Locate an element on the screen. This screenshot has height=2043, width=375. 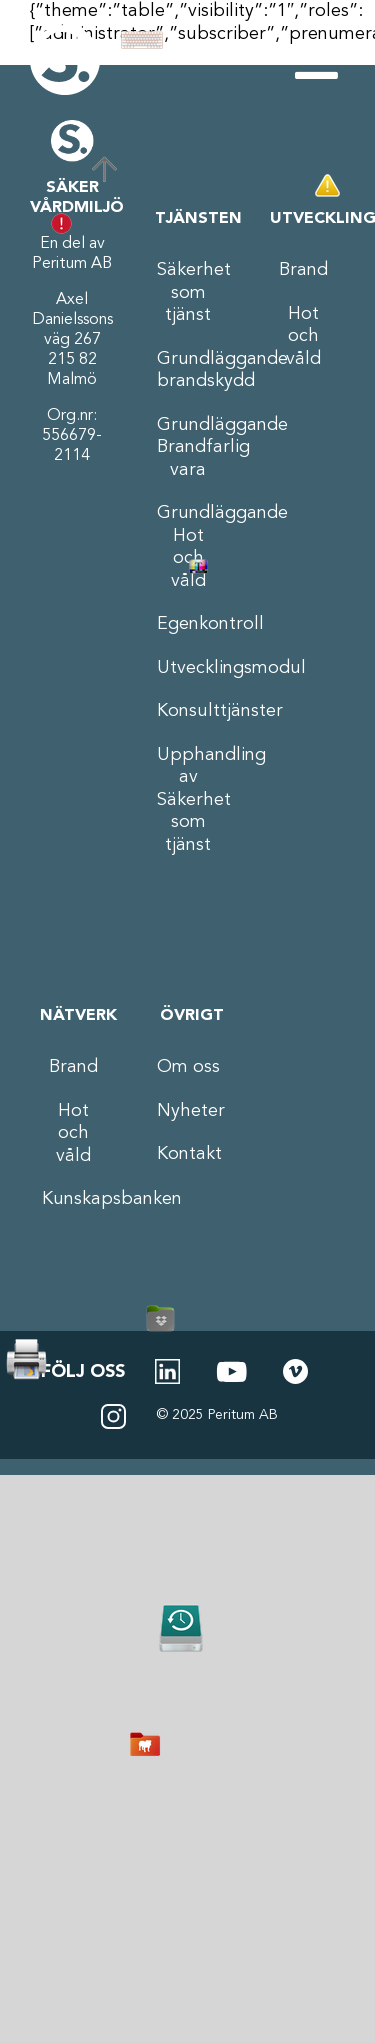
report a system problem or crash is located at coordinates (327, 185).